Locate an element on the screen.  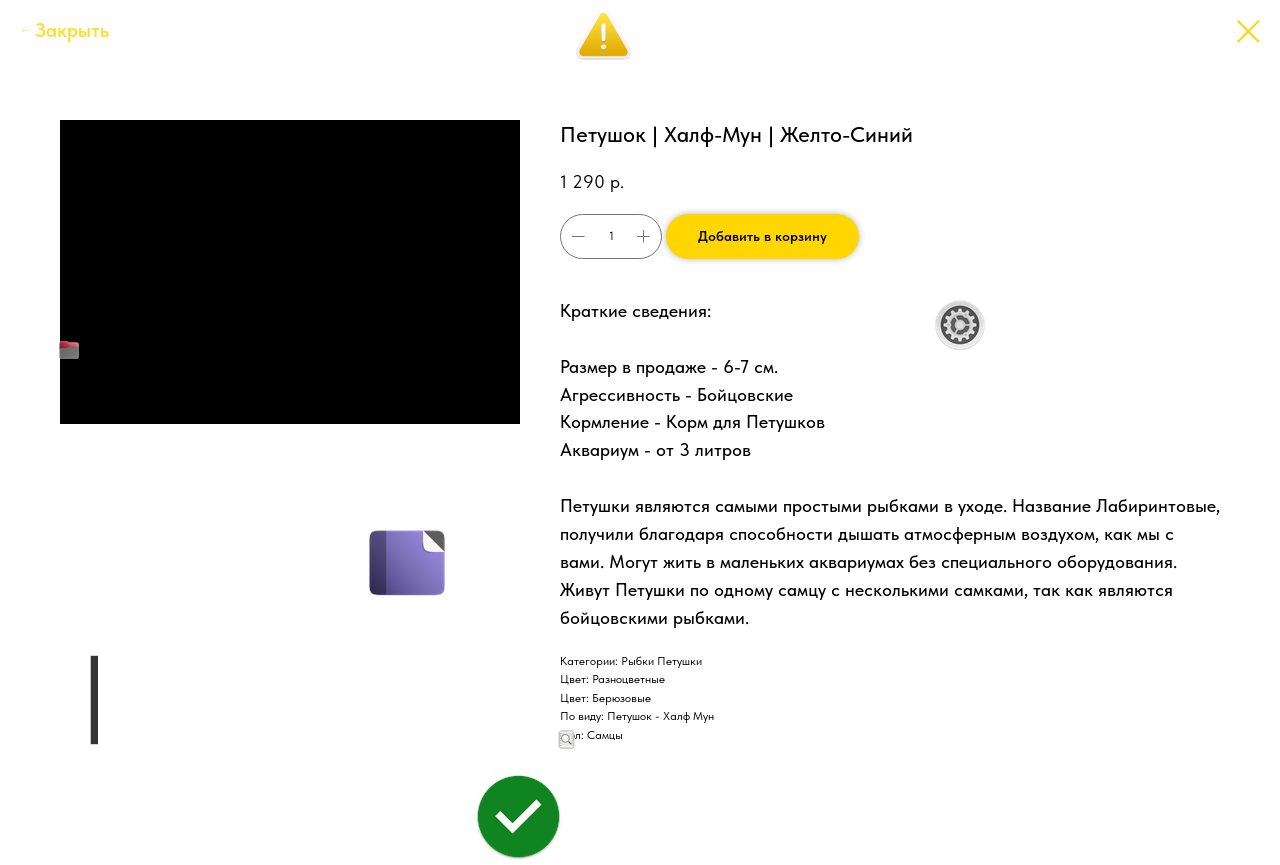
open gnome logs application is located at coordinates (566, 739).